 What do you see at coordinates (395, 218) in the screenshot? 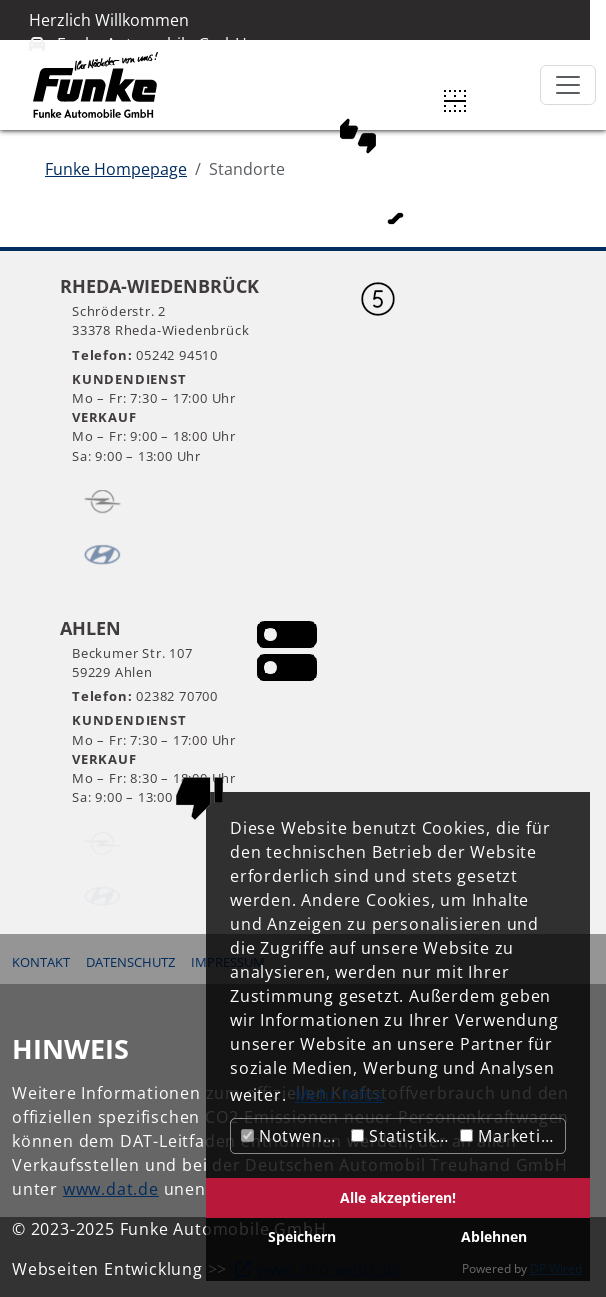
I see `indicates escalator access nearby` at bounding box center [395, 218].